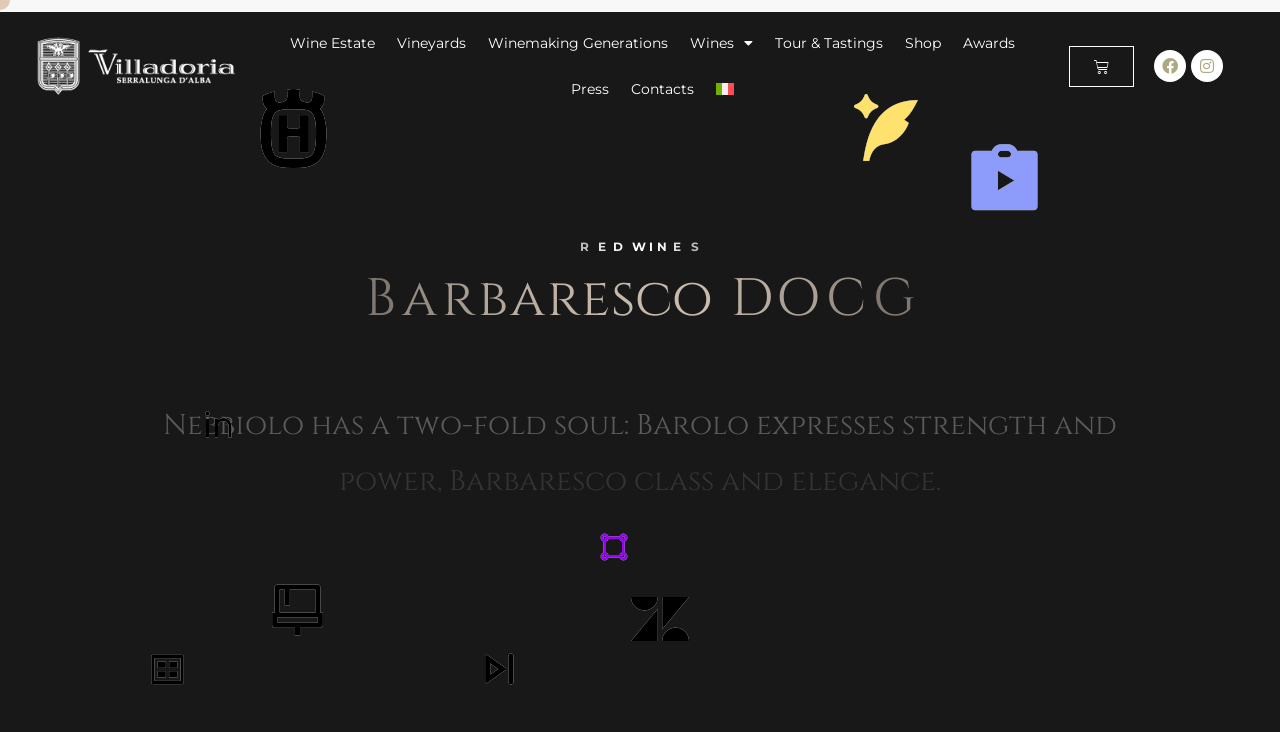  What do you see at coordinates (167, 669) in the screenshot?
I see `switch to gallery view` at bounding box center [167, 669].